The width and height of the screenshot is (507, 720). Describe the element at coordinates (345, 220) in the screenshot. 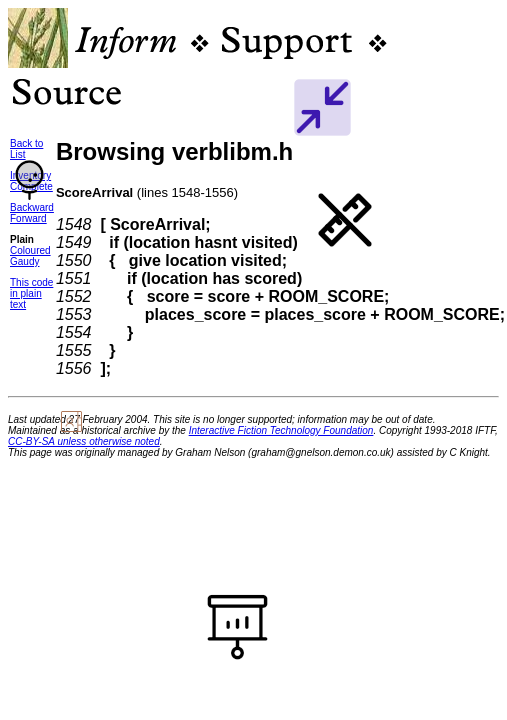

I see `disable measurement tools` at that location.